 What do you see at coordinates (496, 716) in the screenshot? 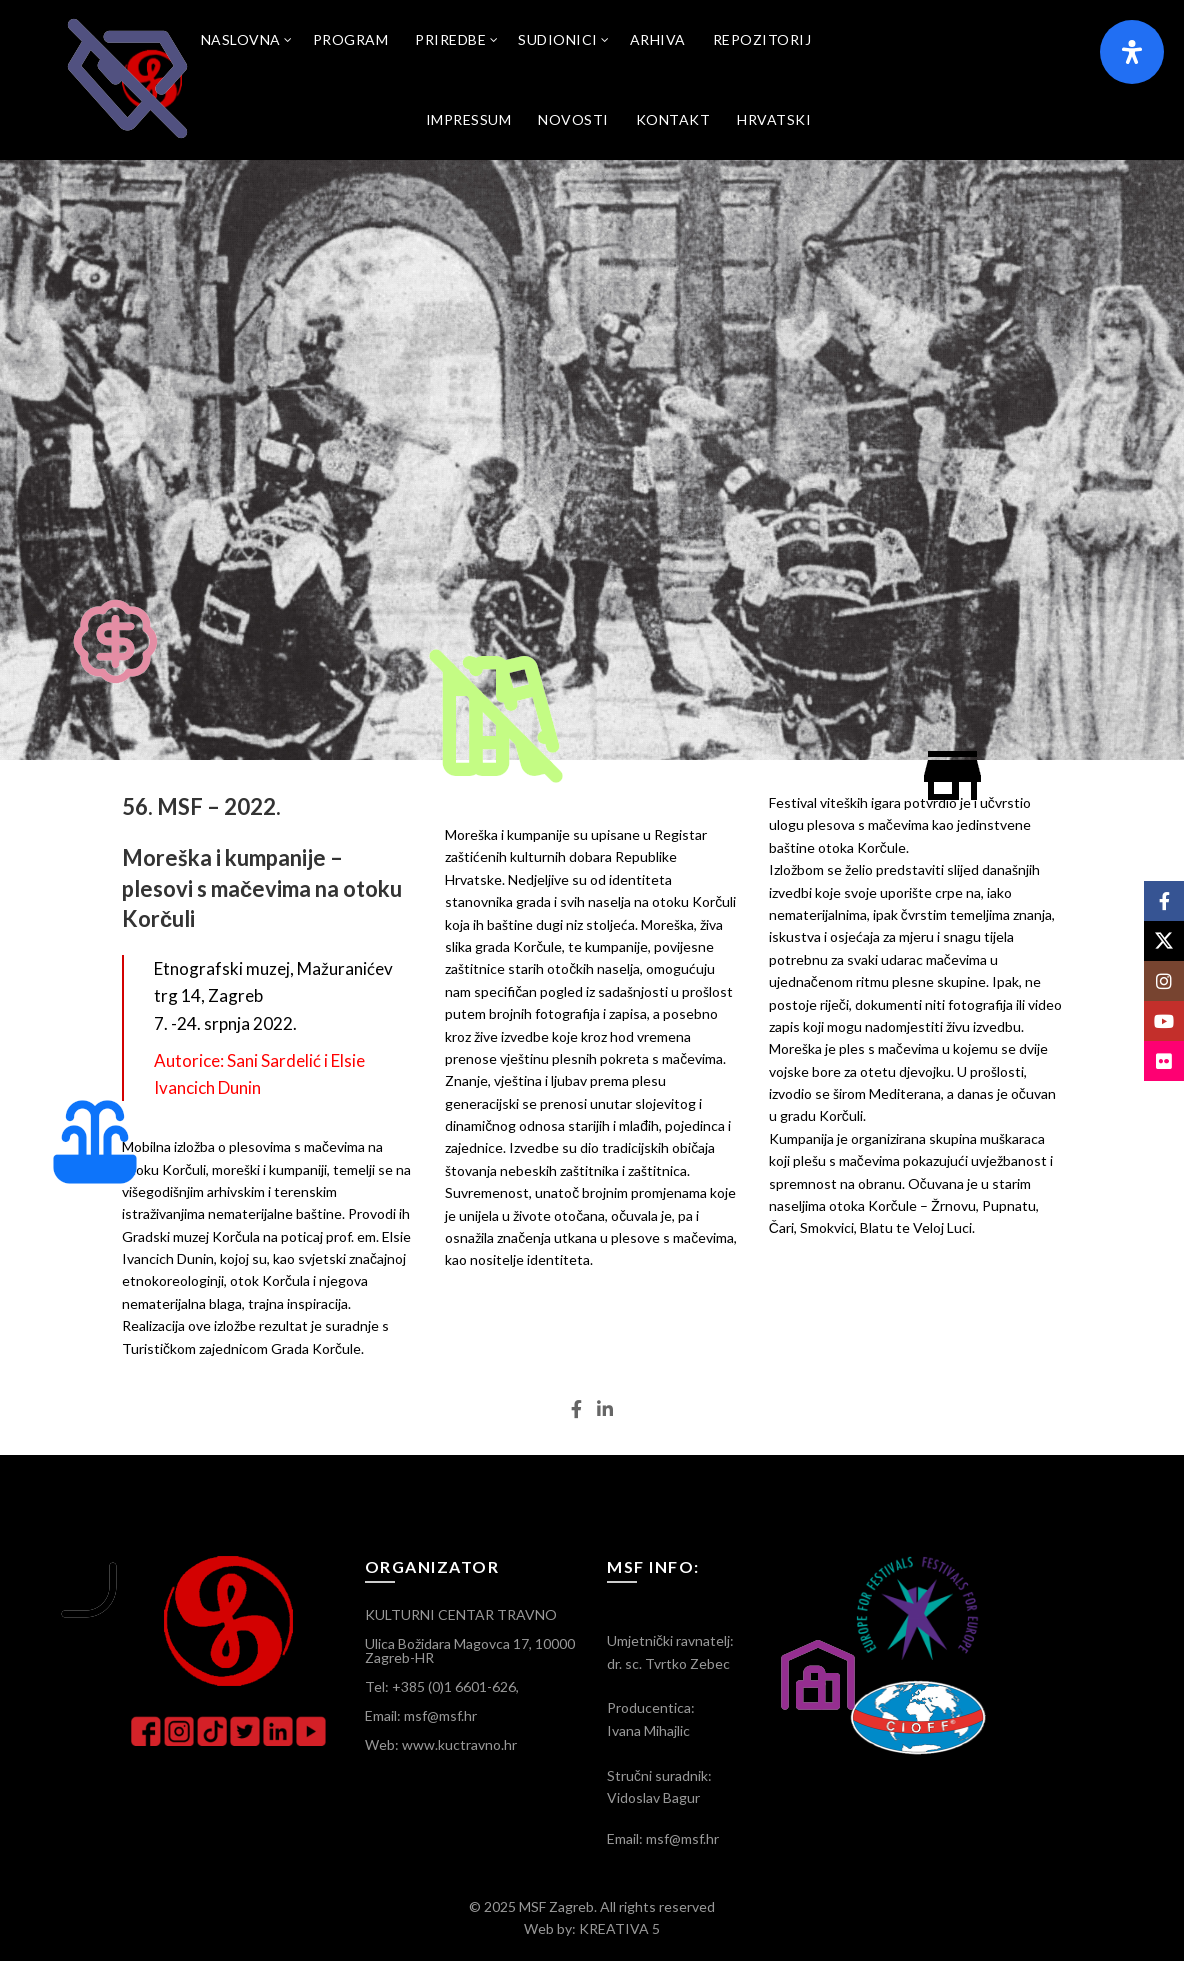
I see `library or reading feature unavailable` at bounding box center [496, 716].